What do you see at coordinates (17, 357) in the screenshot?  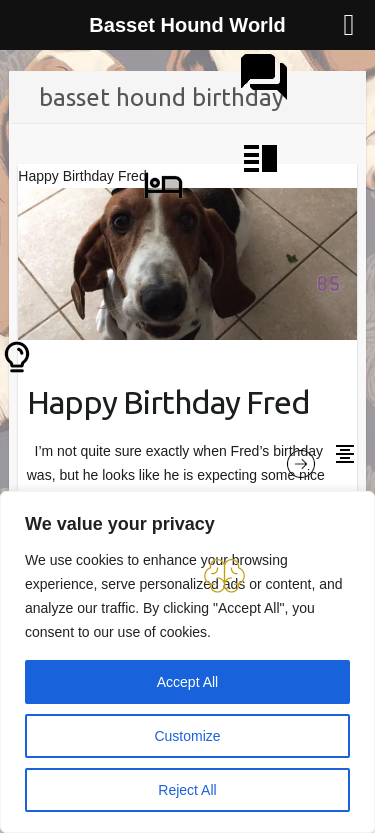 I see `access tips or helpful suggestions` at bounding box center [17, 357].